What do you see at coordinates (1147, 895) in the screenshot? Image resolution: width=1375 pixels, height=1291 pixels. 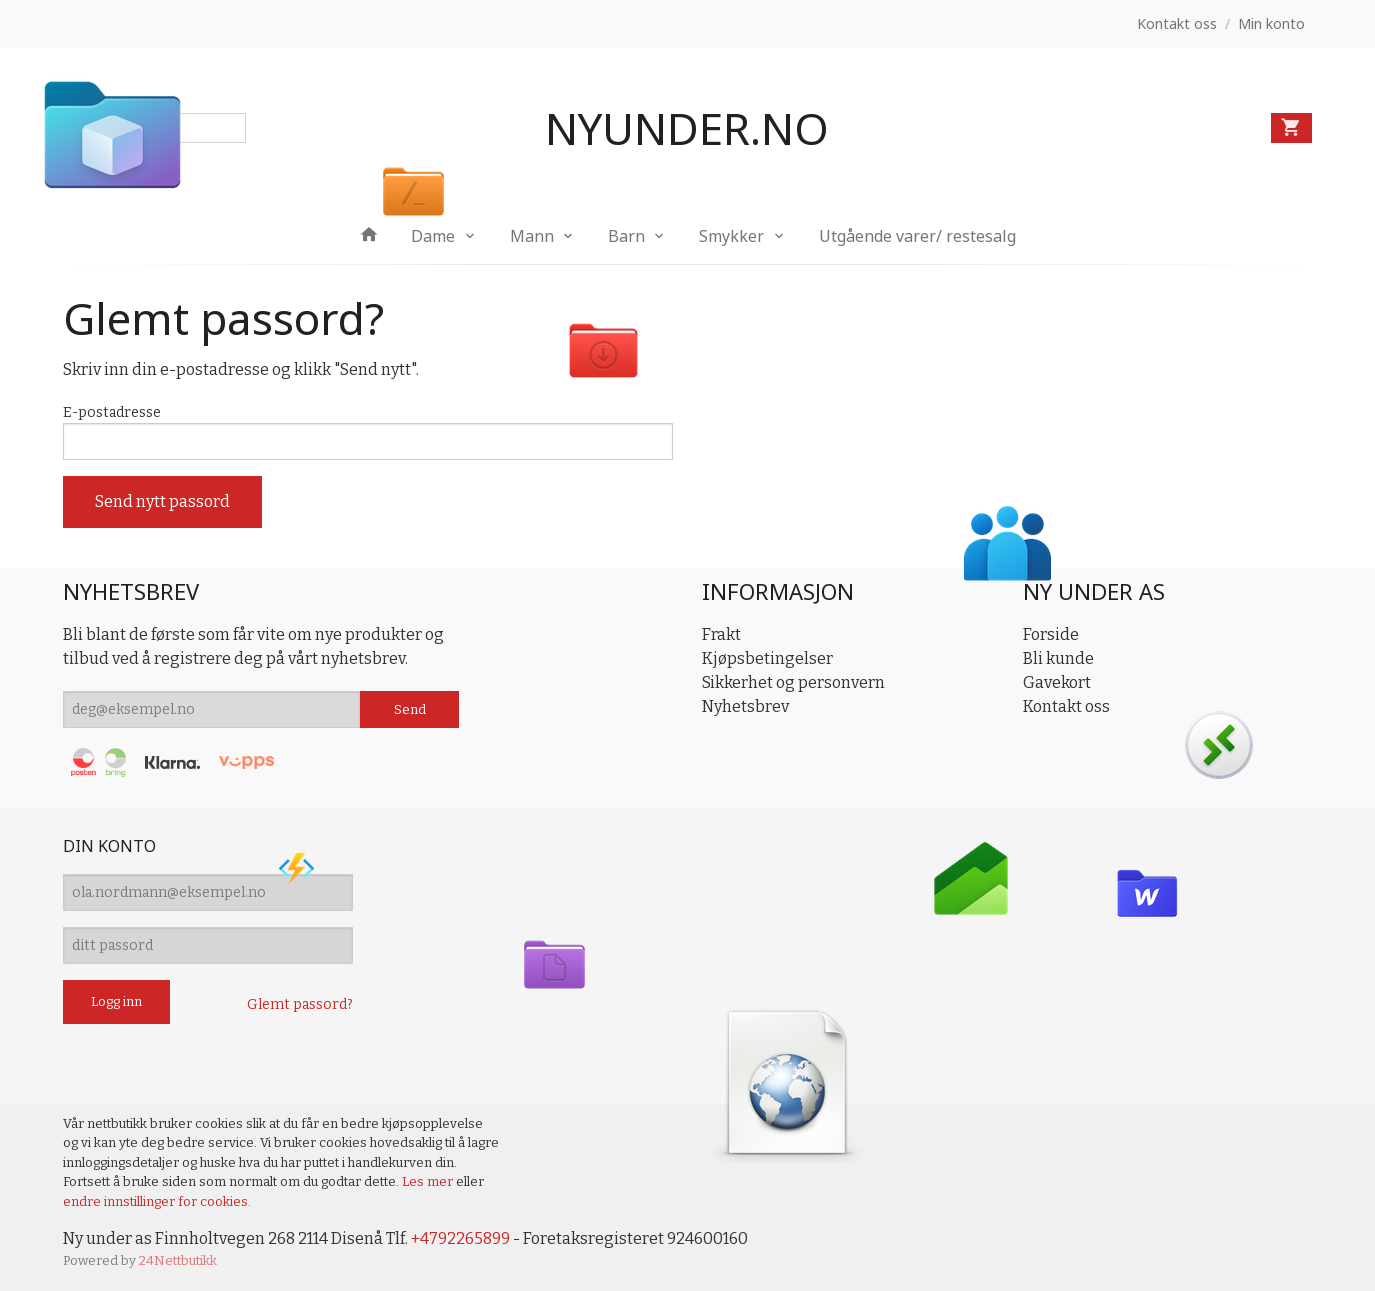 I see `folder containing Webflow project files` at bounding box center [1147, 895].